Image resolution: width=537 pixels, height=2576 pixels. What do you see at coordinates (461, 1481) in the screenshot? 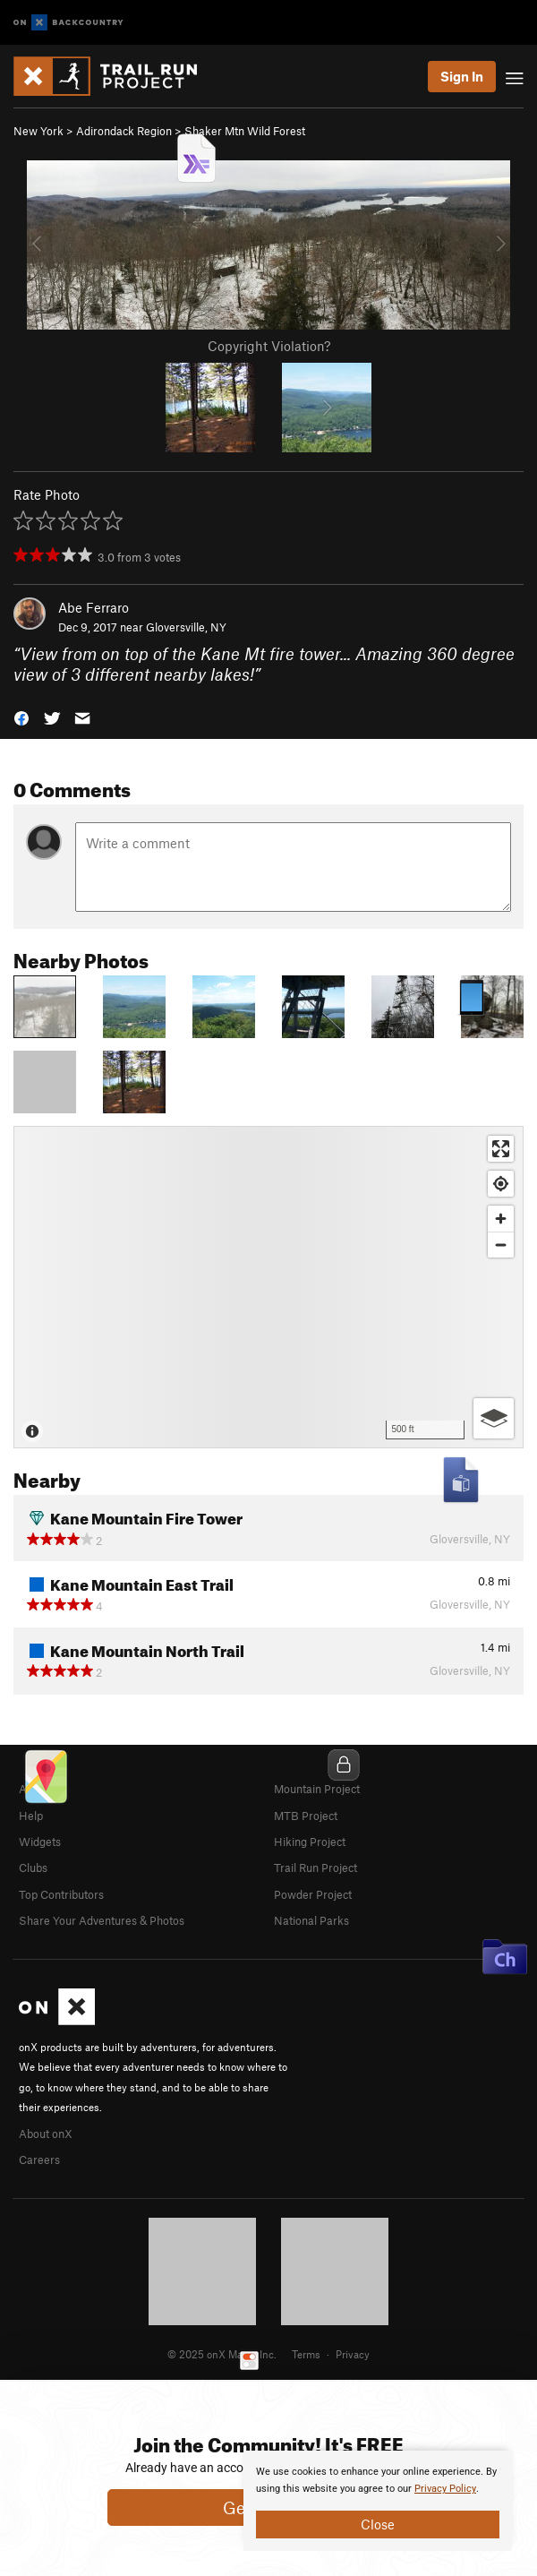
I see `a DWG file containing CAD or 3D drawing data` at bounding box center [461, 1481].